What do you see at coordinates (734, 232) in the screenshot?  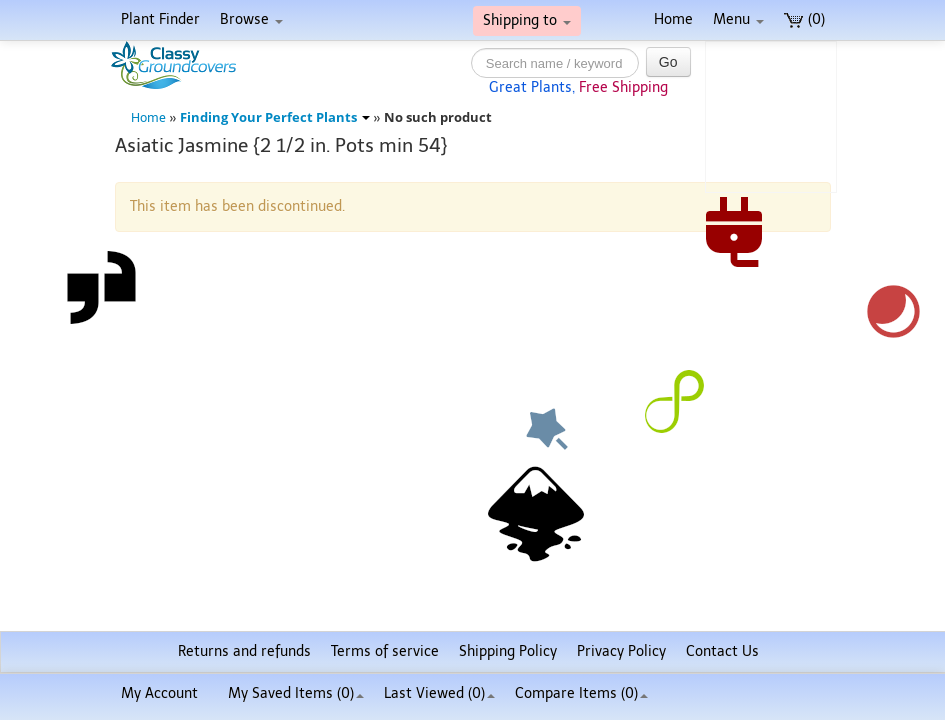 I see `connect to power source` at bounding box center [734, 232].